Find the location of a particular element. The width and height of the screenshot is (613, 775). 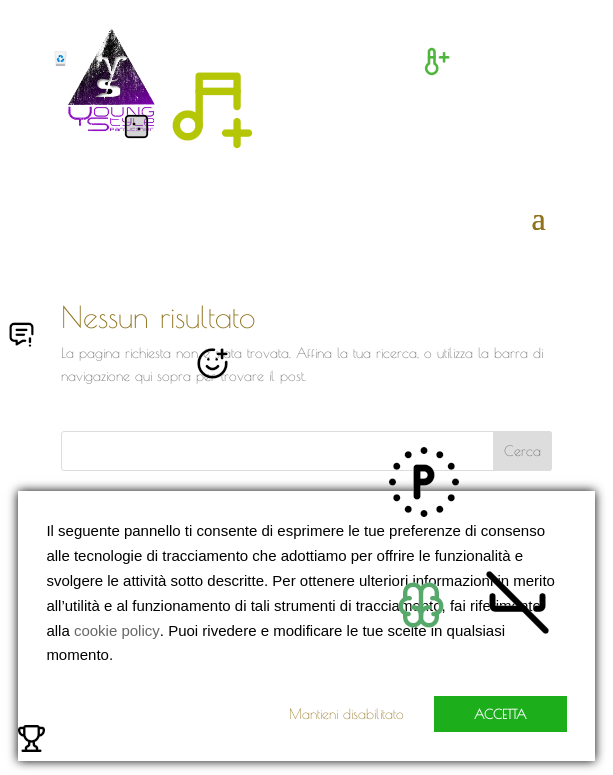

add a reaction to a message is located at coordinates (212, 363).